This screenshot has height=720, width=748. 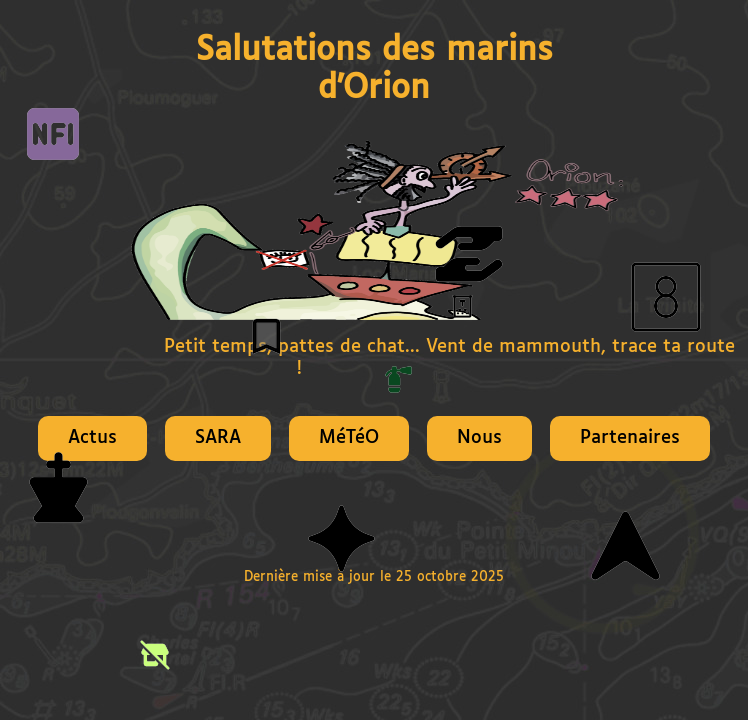 What do you see at coordinates (266, 336) in the screenshot?
I see `bookmark this item` at bounding box center [266, 336].